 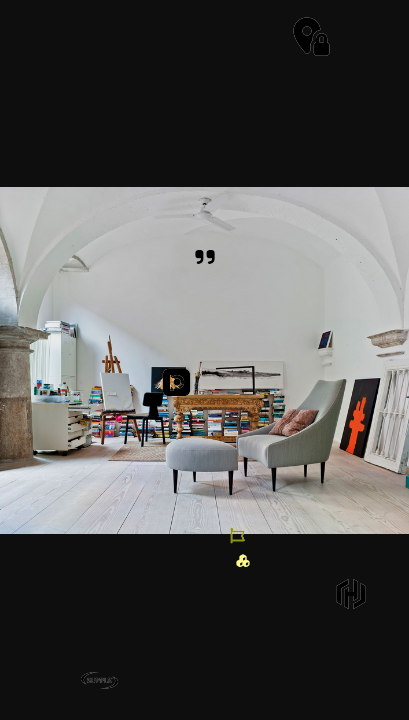 What do you see at coordinates (351, 594) in the screenshot?
I see `HashiCorp company logo` at bounding box center [351, 594].